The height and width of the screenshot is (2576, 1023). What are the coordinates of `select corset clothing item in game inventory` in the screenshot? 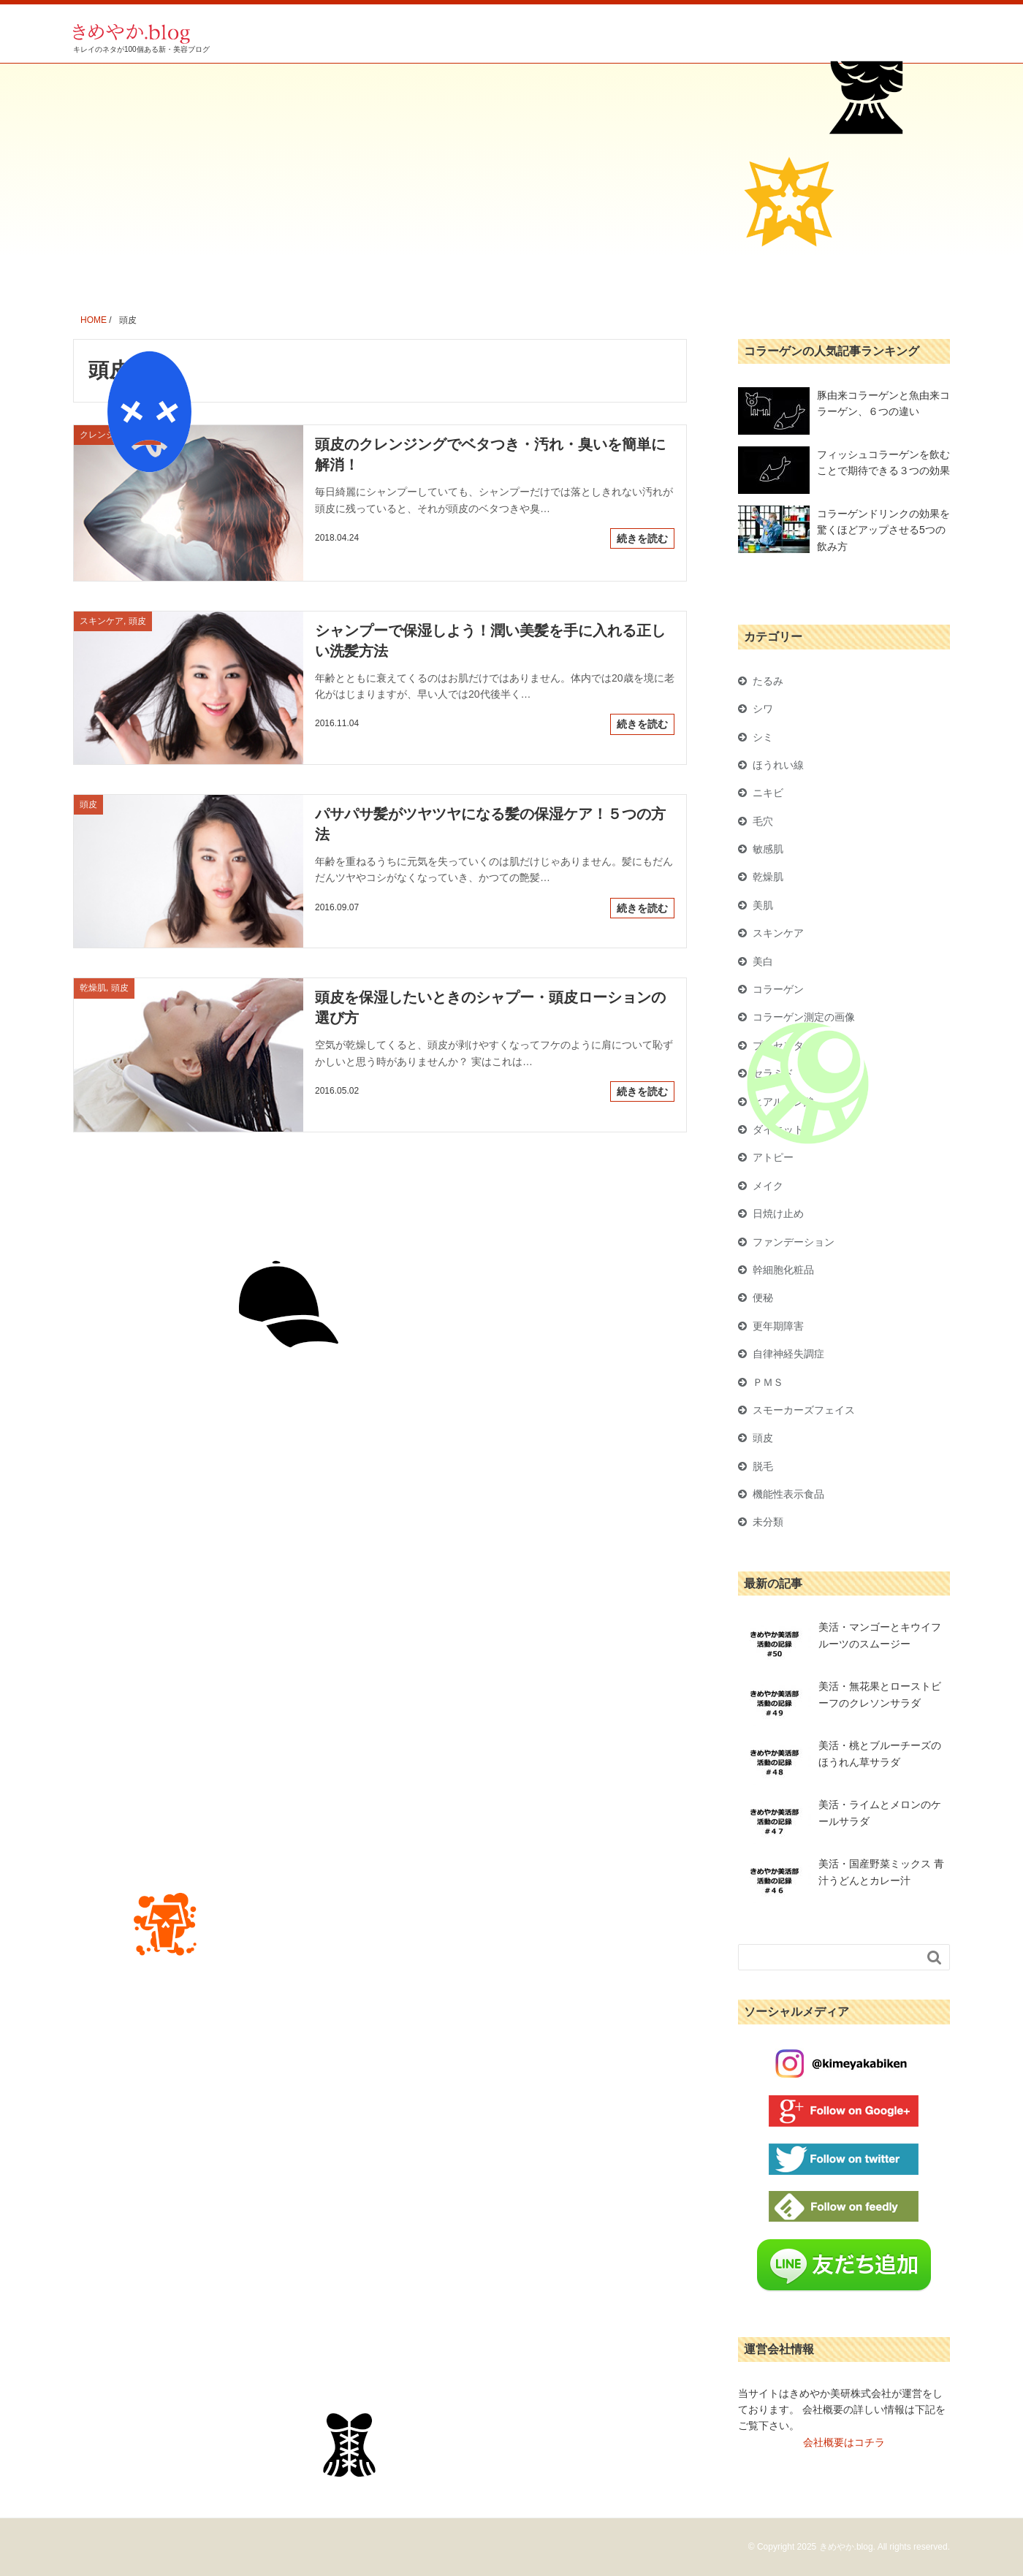 It's located at (349, 2444).